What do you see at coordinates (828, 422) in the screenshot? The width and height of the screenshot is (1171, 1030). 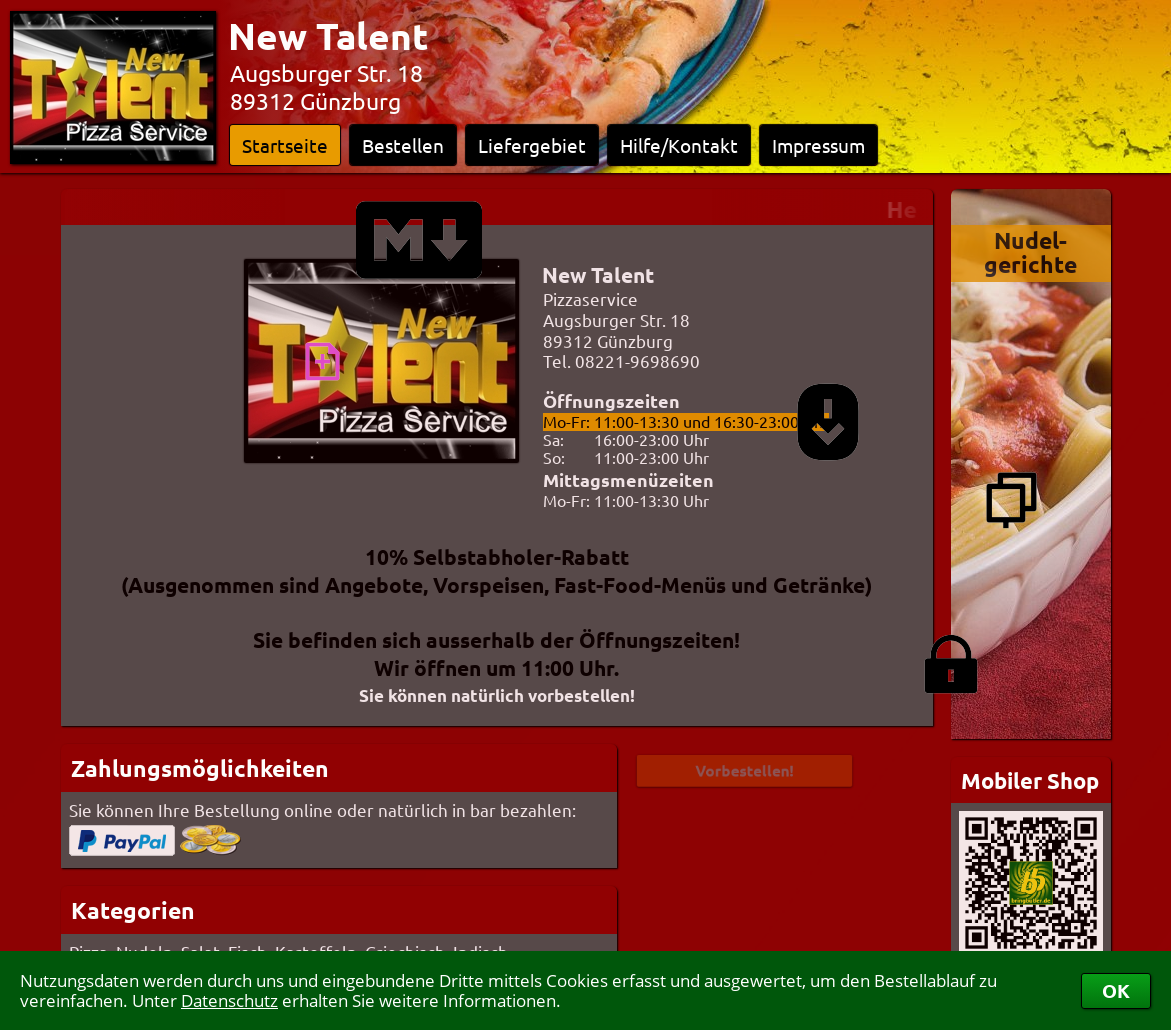 I see `scroll to the bottom of the page` at bounding box center [828, 422].